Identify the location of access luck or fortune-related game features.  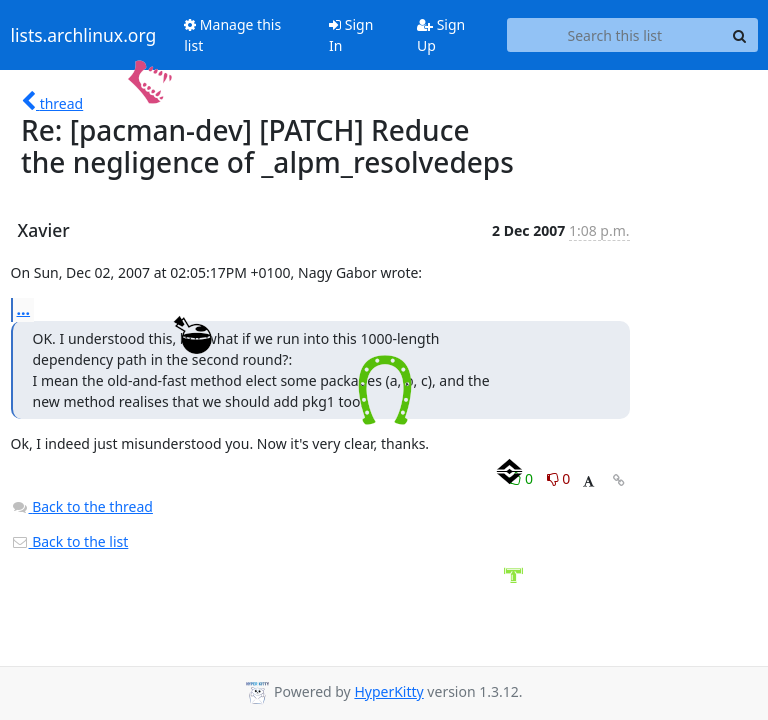
(385, 390).